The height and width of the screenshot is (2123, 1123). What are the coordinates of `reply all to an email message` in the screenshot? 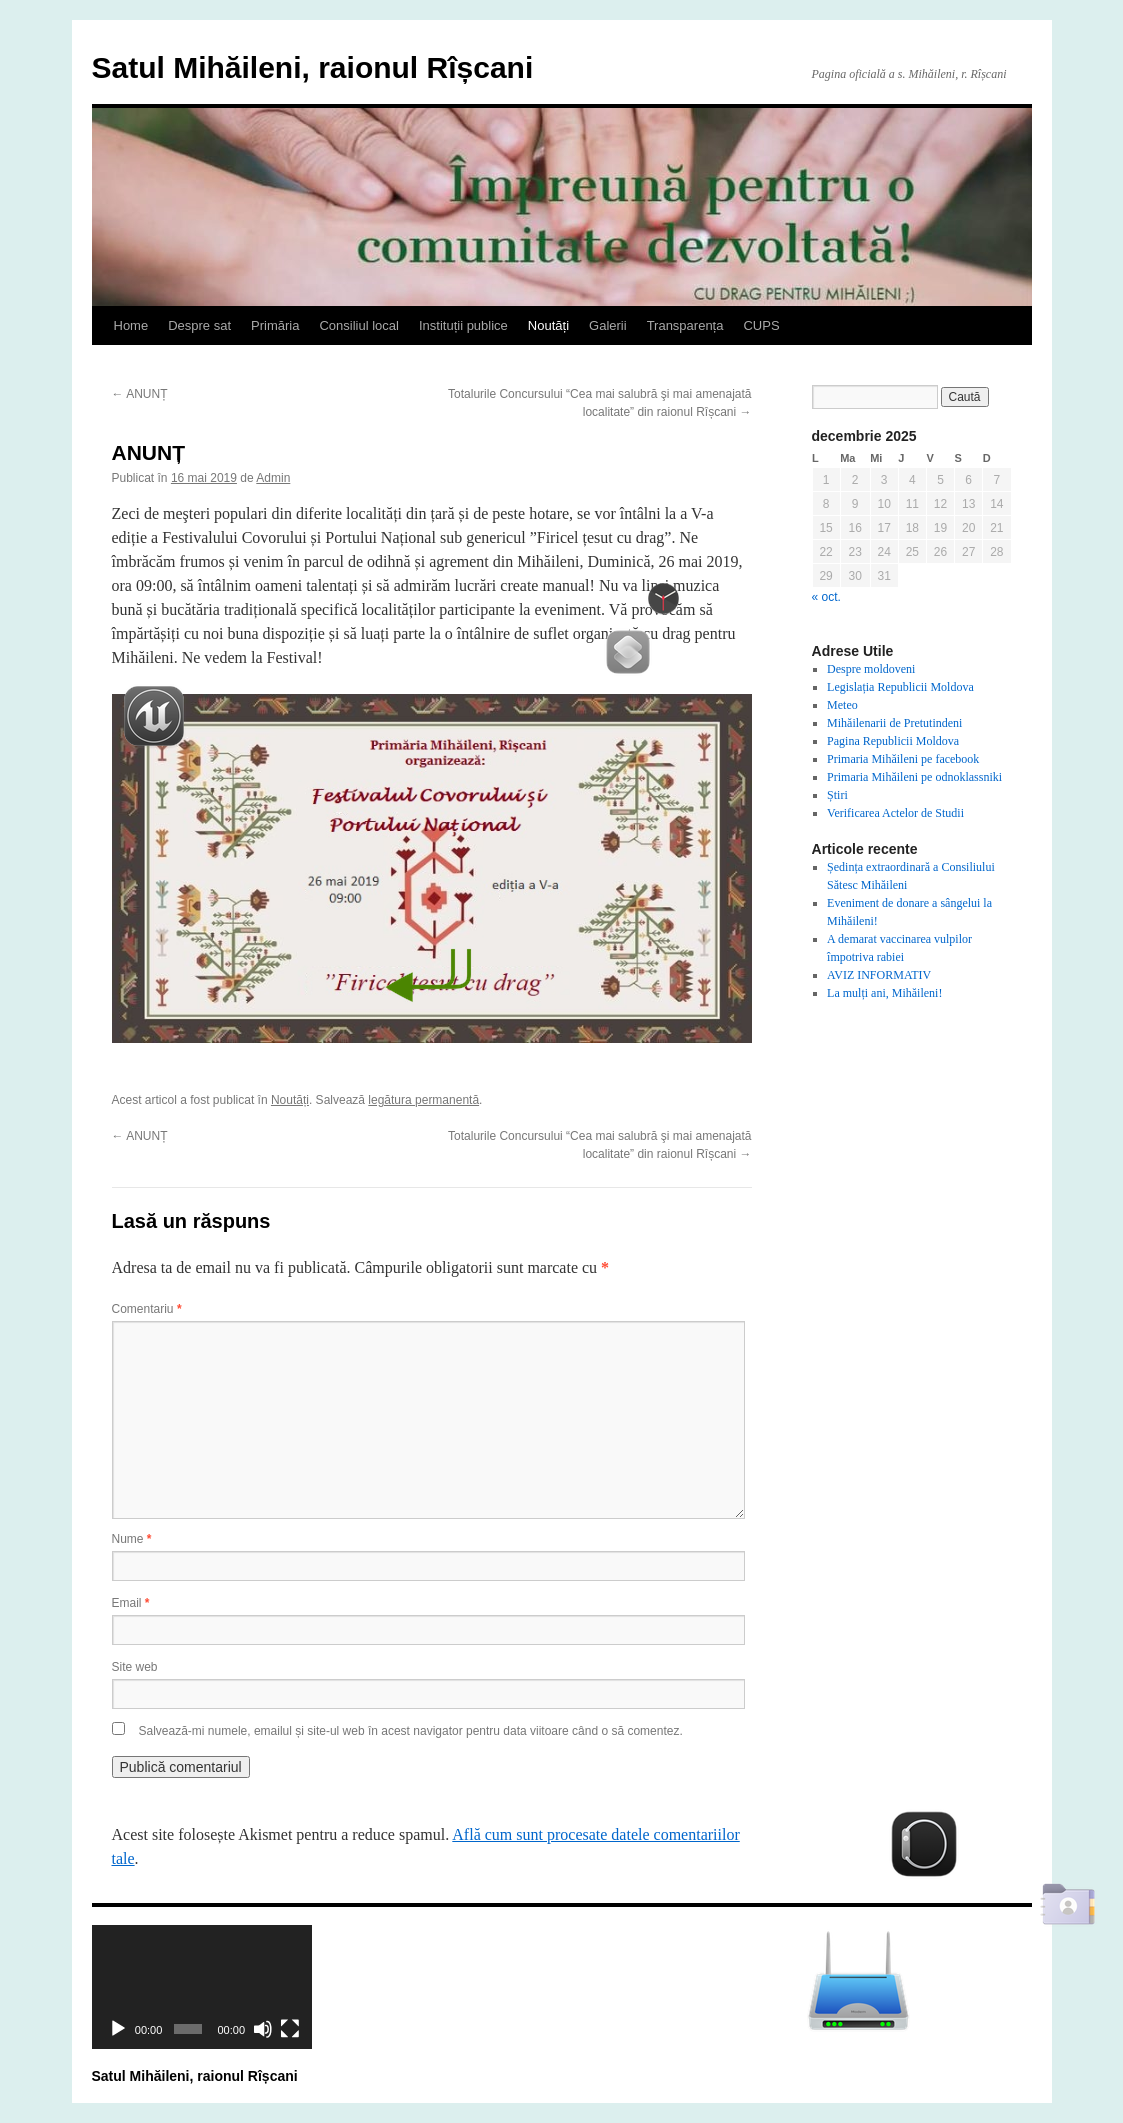 It's located at (427, 975).